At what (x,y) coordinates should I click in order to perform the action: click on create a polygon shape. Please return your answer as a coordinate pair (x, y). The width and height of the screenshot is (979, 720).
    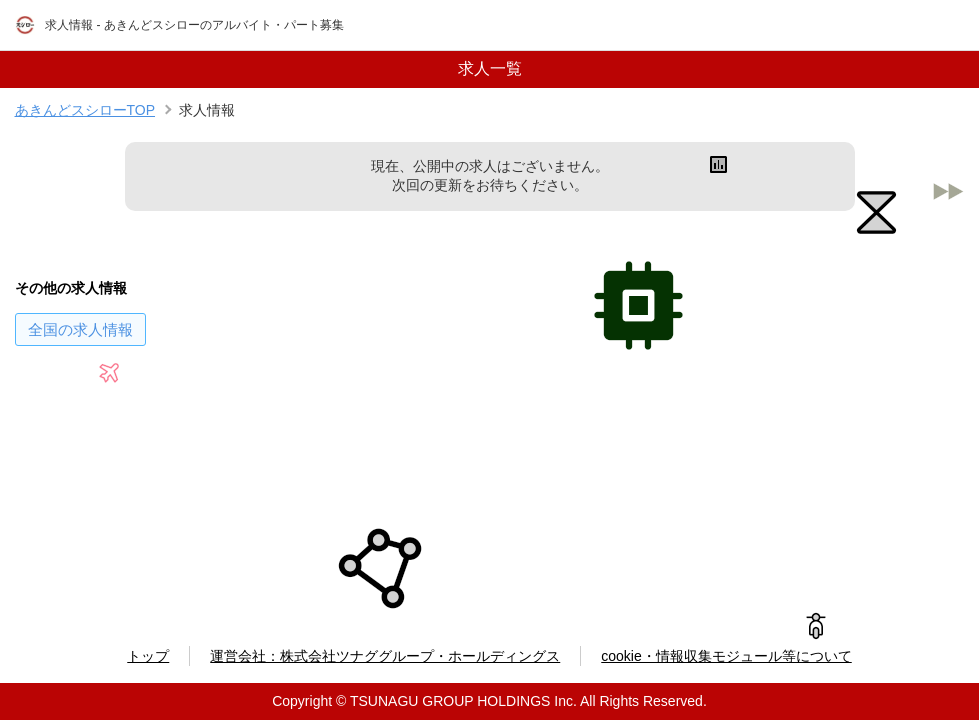
    Looking at the image, I should click on (381, 568).